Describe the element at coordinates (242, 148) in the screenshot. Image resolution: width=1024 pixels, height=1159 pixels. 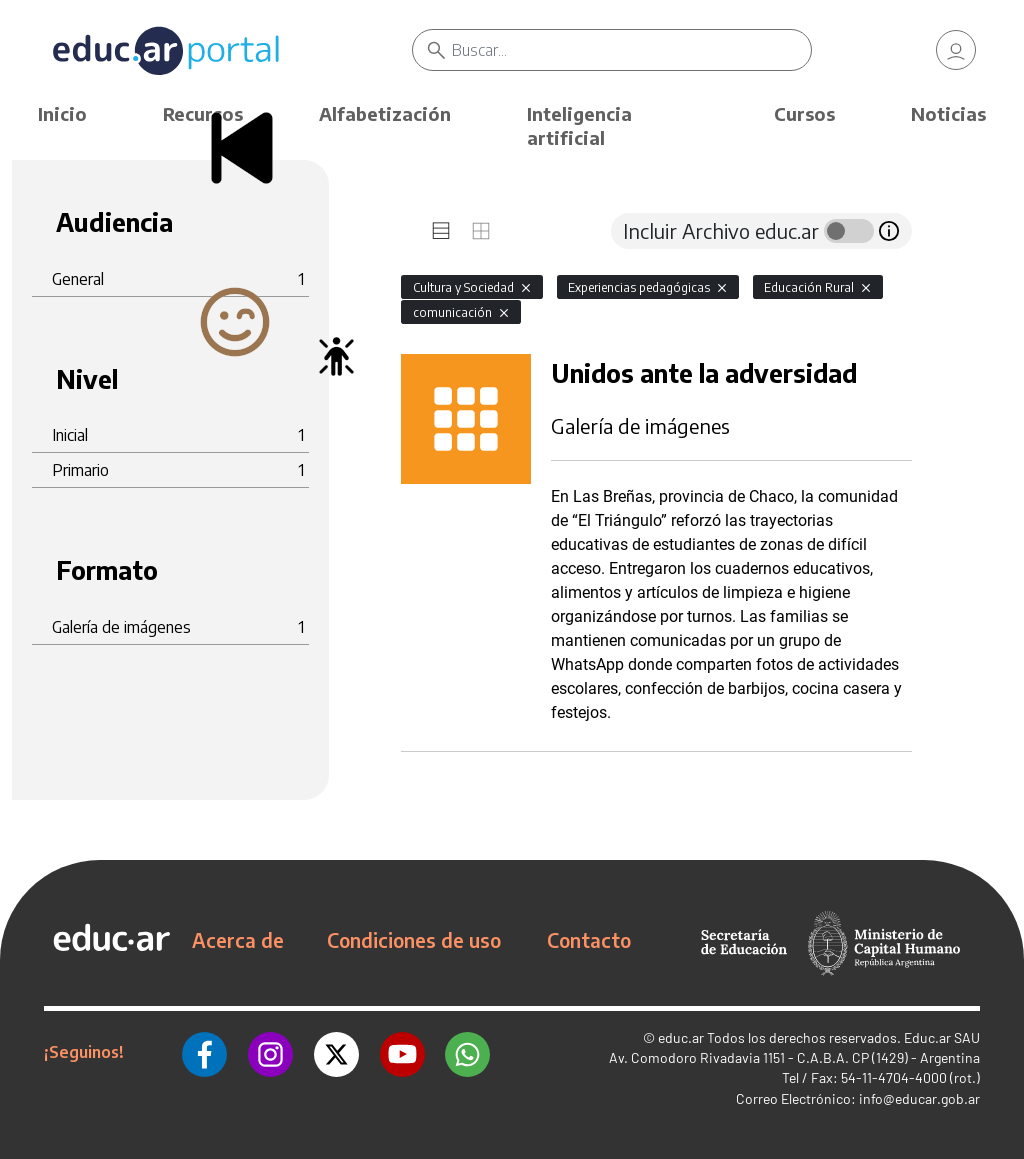
I see `go to previous track` at that location.